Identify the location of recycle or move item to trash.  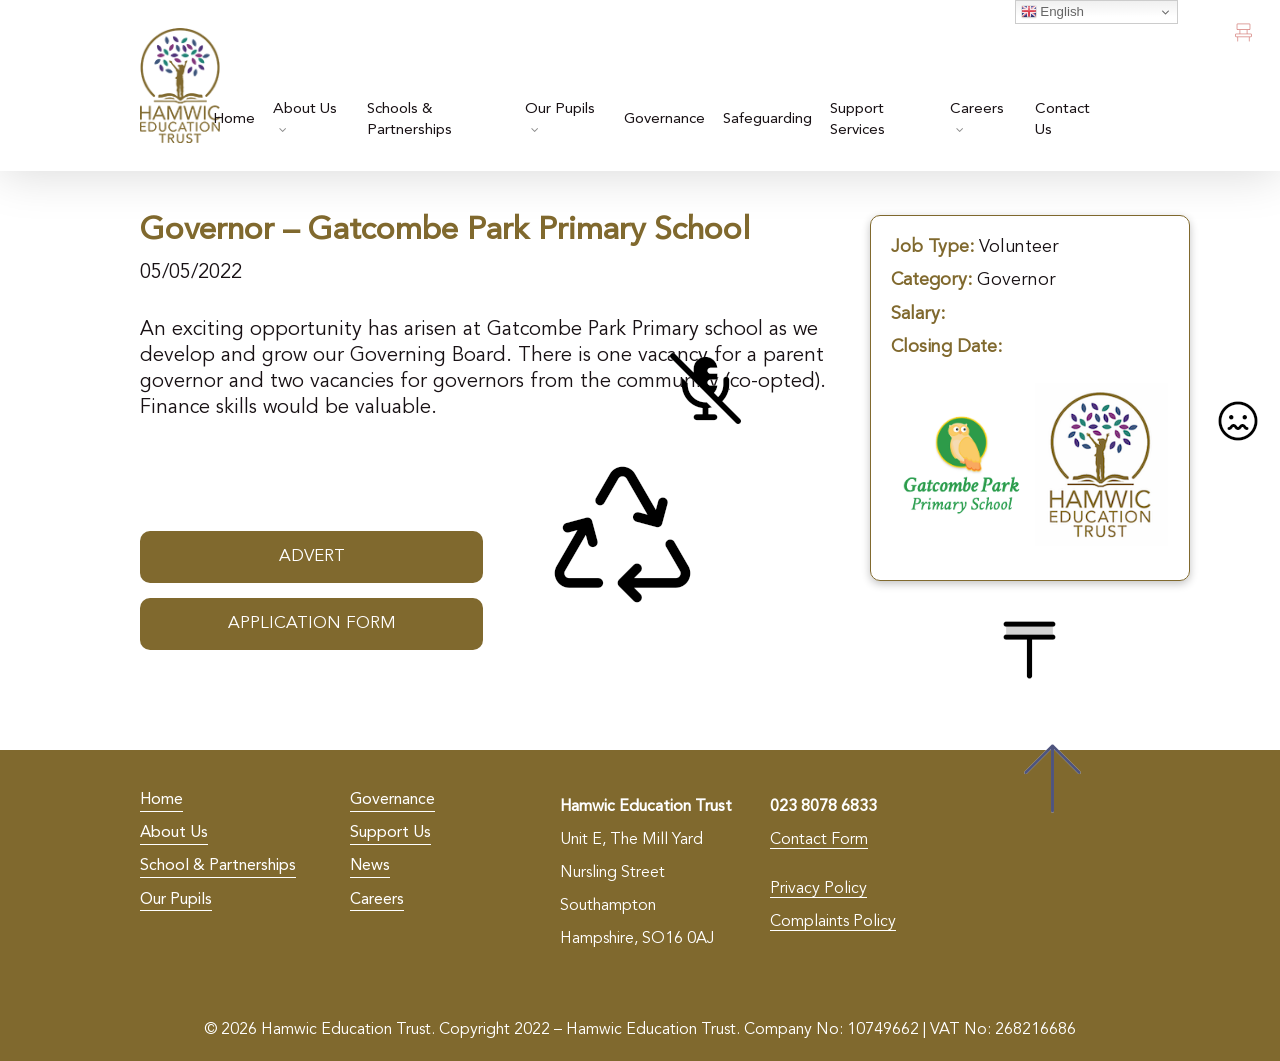
(622, 534).